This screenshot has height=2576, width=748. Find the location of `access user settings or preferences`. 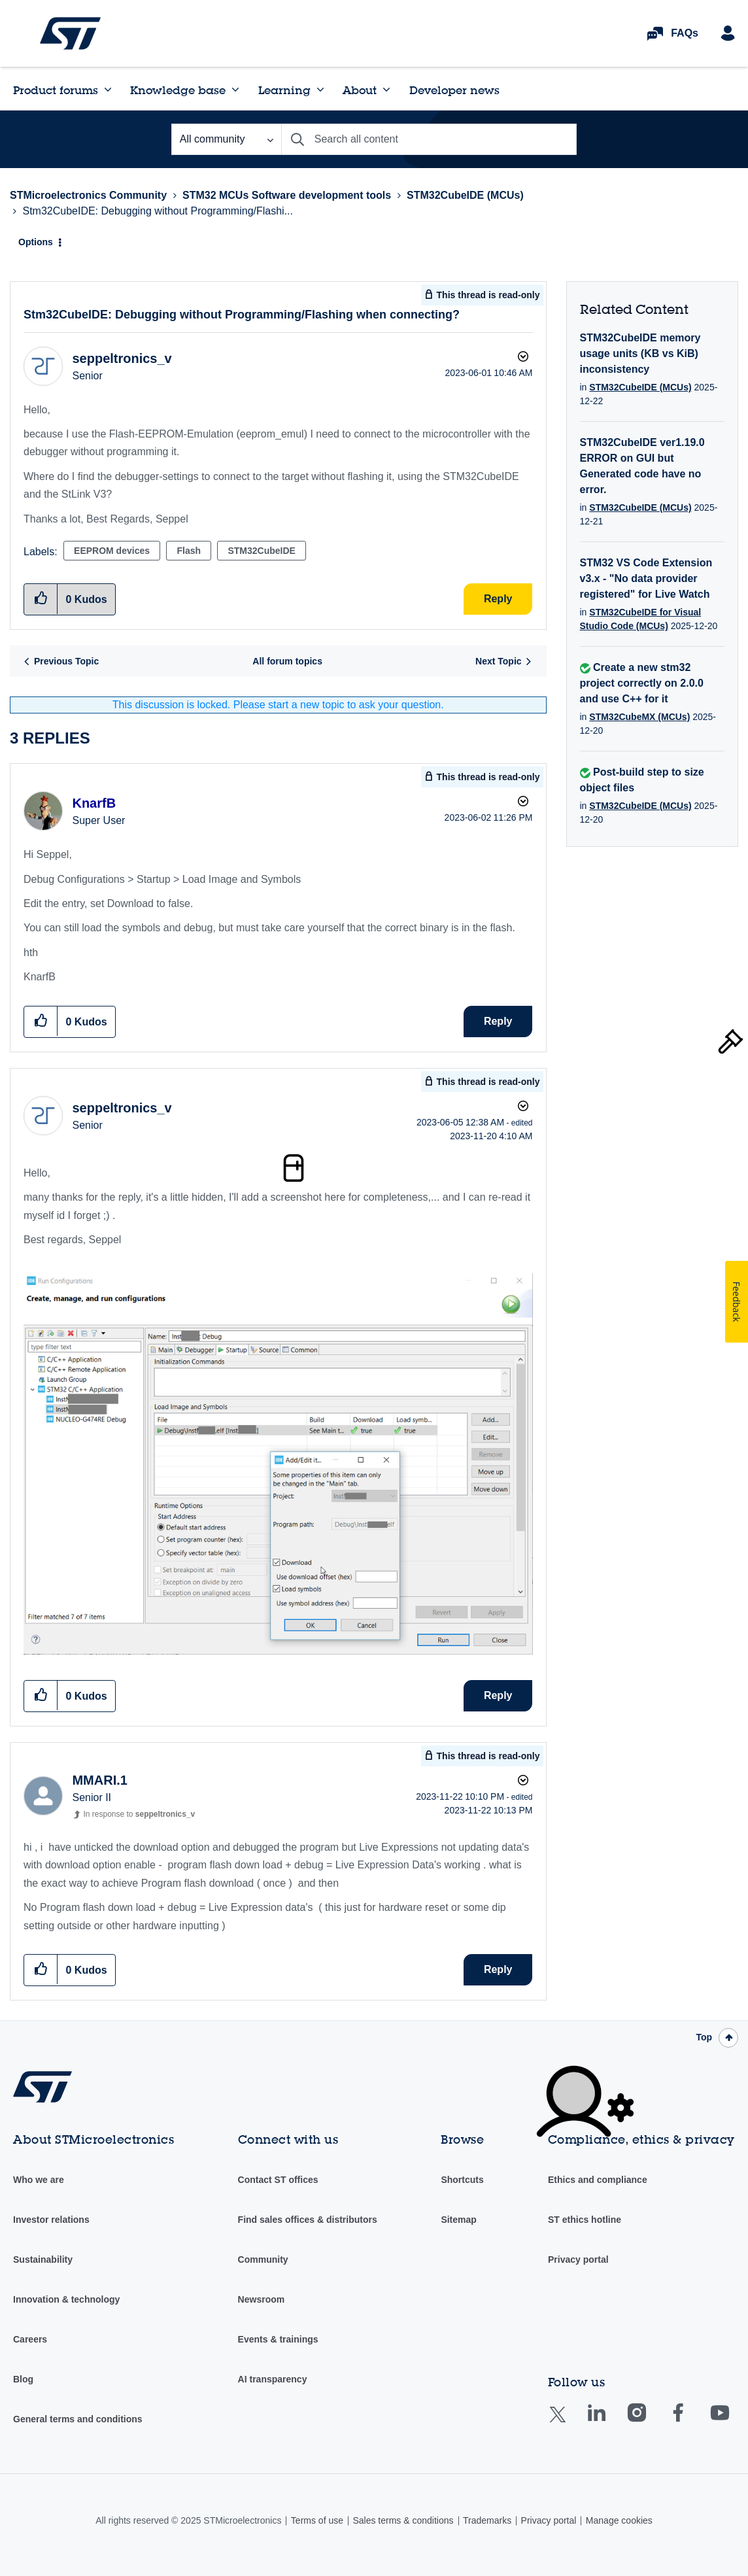

access user settings or preferences is located at coordinates (582, 2104).